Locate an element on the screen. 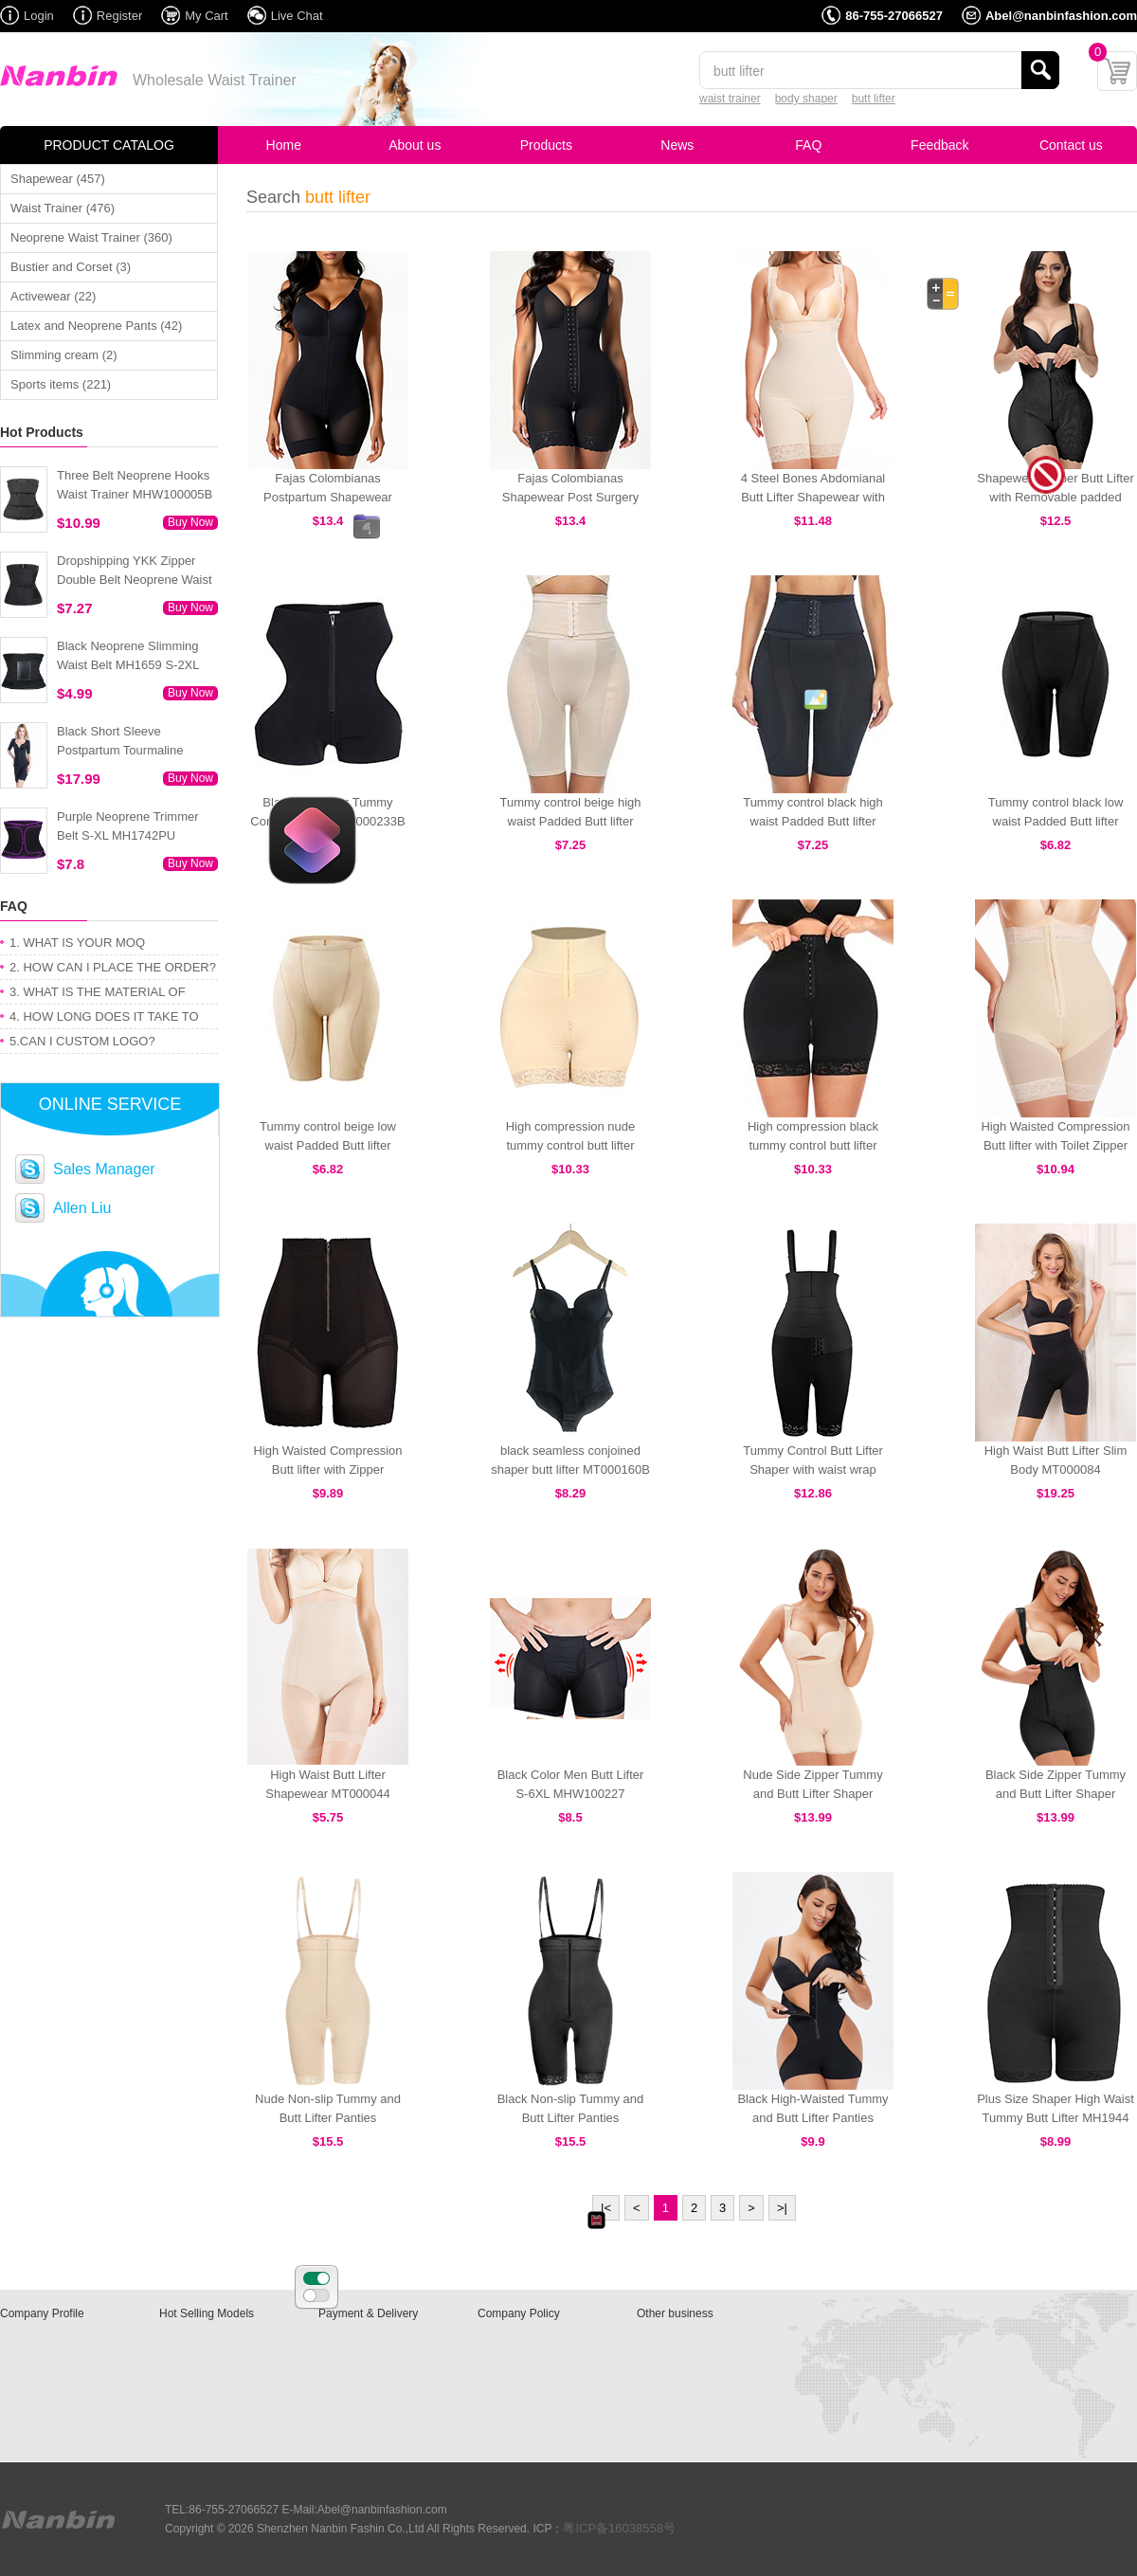 The image size is (1137, 2576). open gnome photos app is located at coordinates (816, 699).